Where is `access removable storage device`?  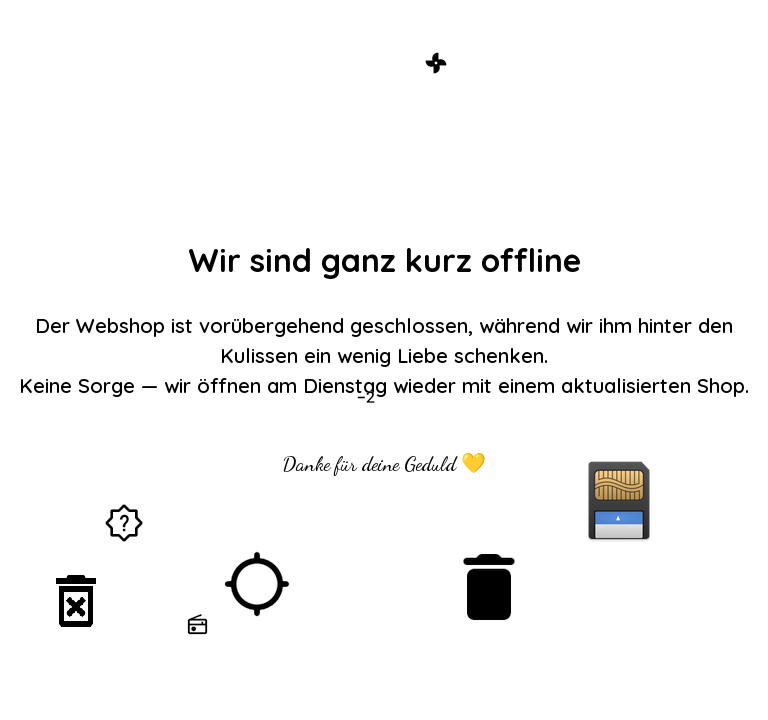 access removable storage device is located at coordinates (619, 501).